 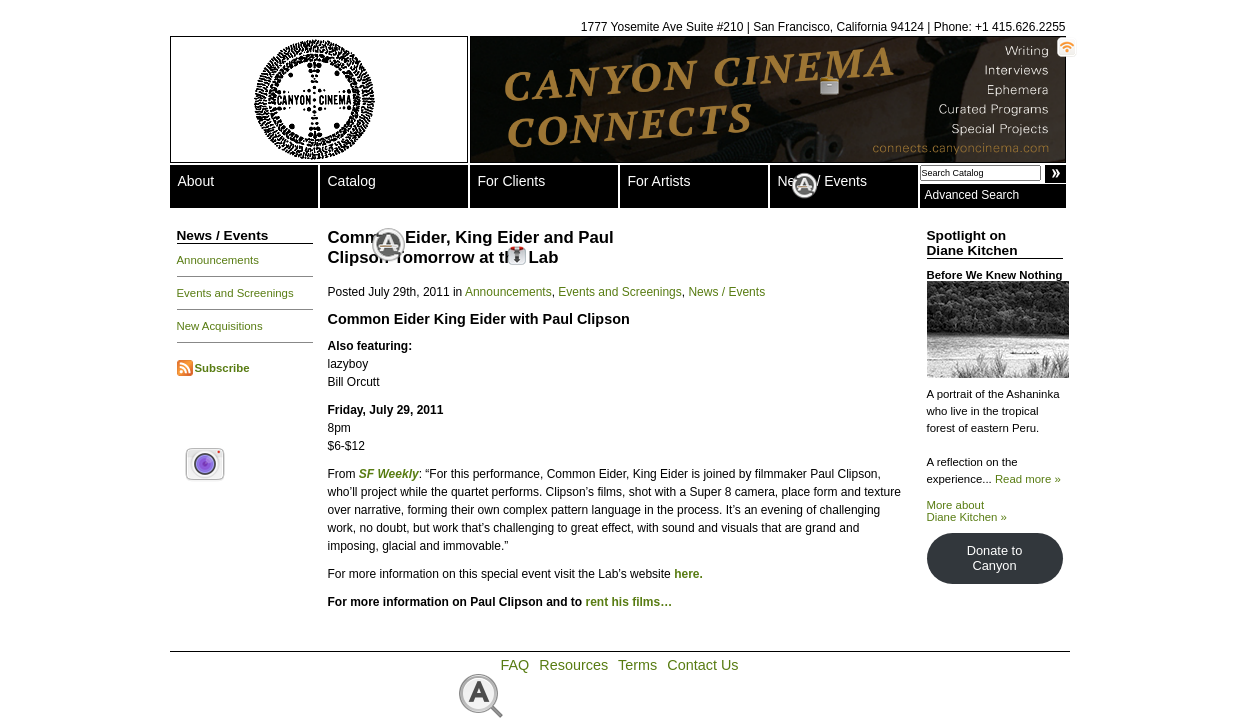 What do you see at coordinates (1067, 47) in the screenshot?
I see `connect to a captive portal or public wifi network` at bounding box center [1067, 47].